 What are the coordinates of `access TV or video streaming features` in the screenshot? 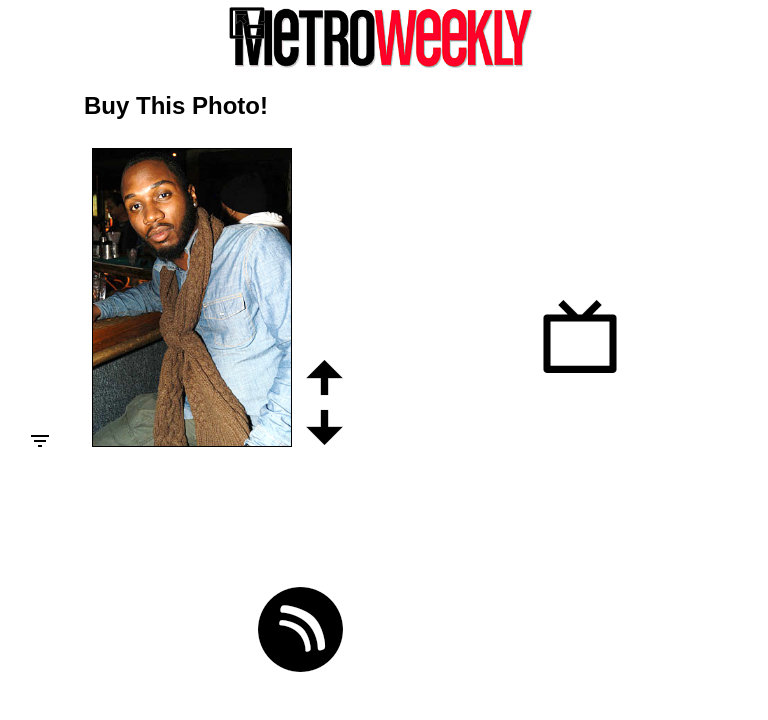 It's located at (580, 340).